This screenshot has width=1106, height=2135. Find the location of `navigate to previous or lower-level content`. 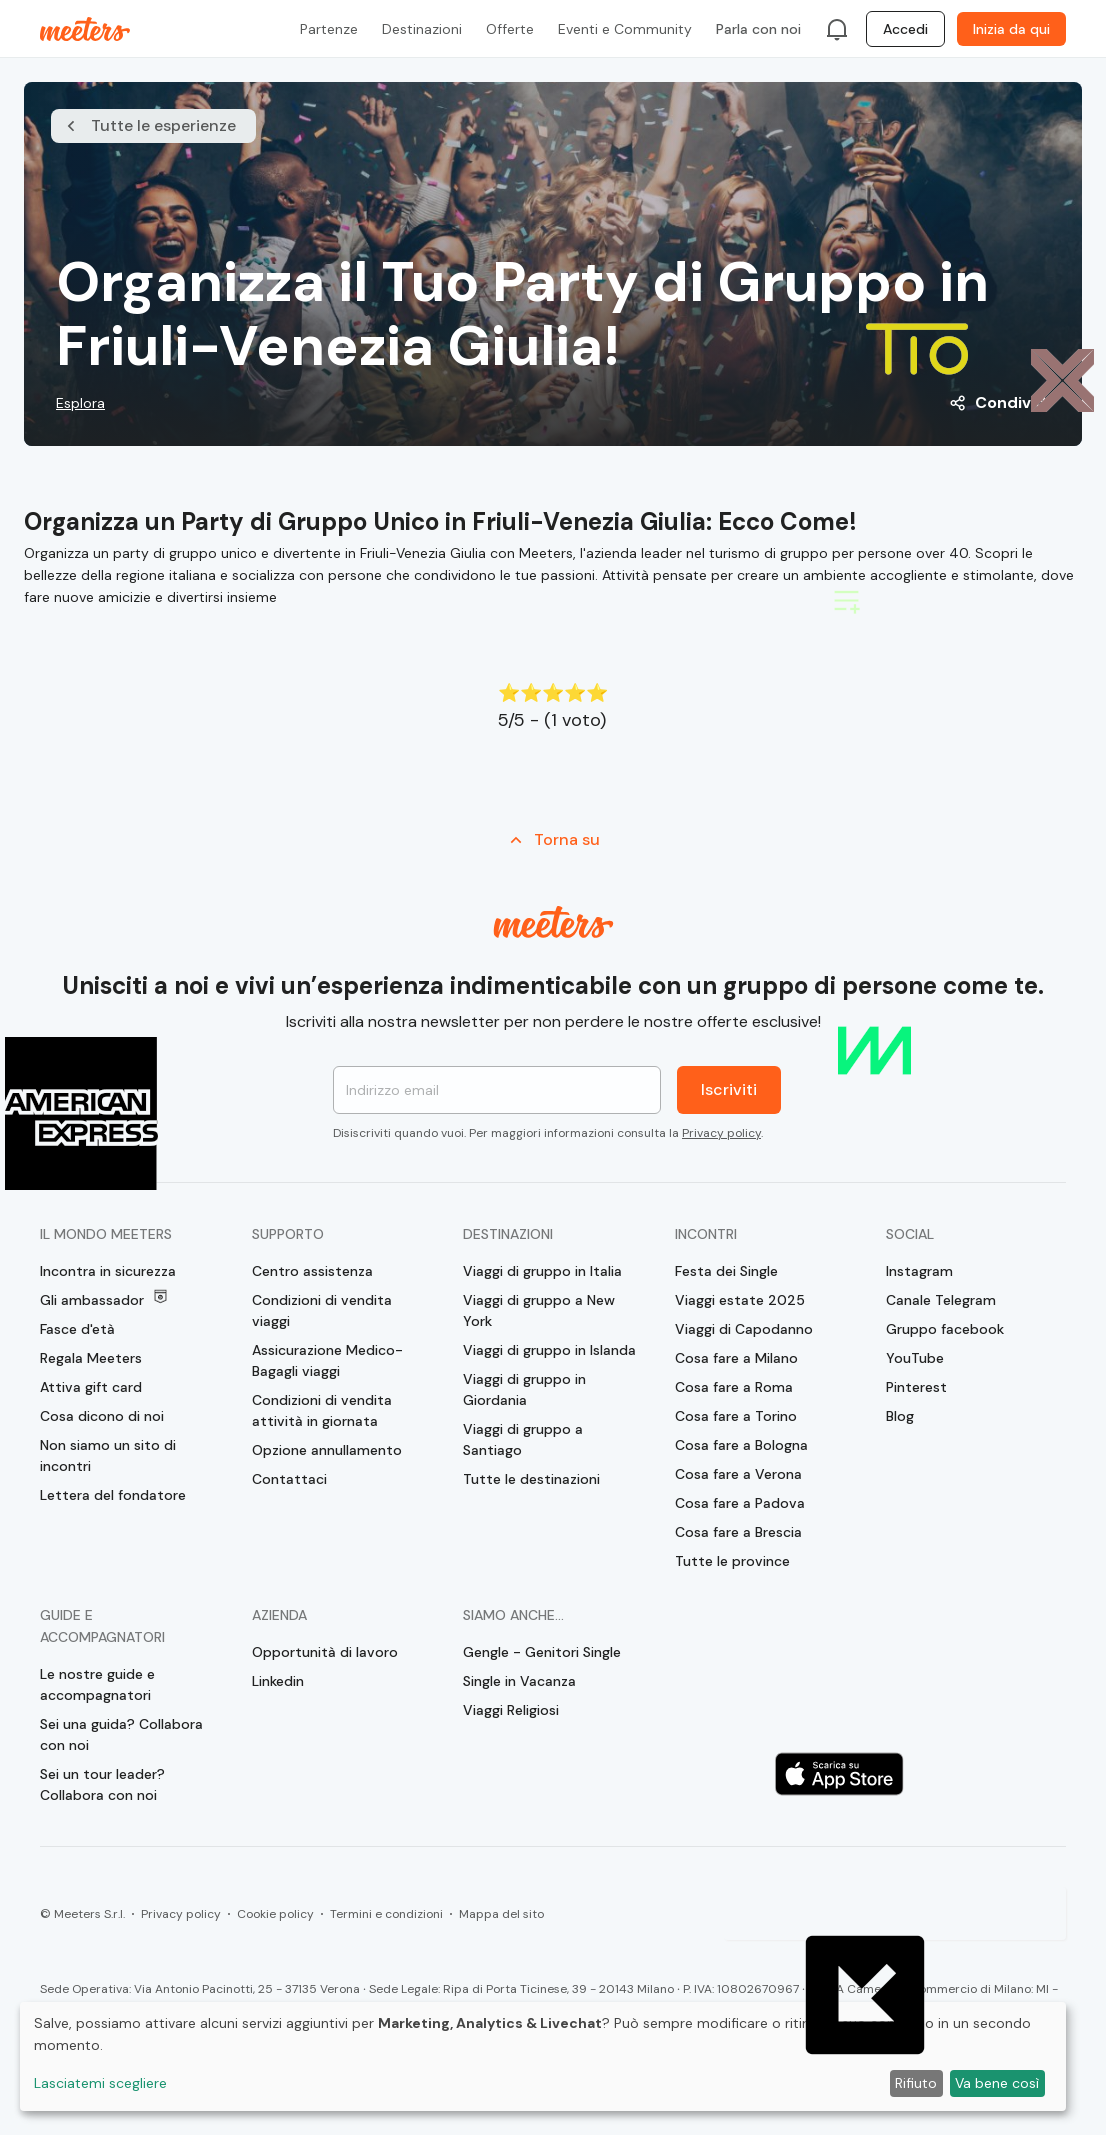

navigate to previous or lower-level content is located at coordinates (865, 1995).